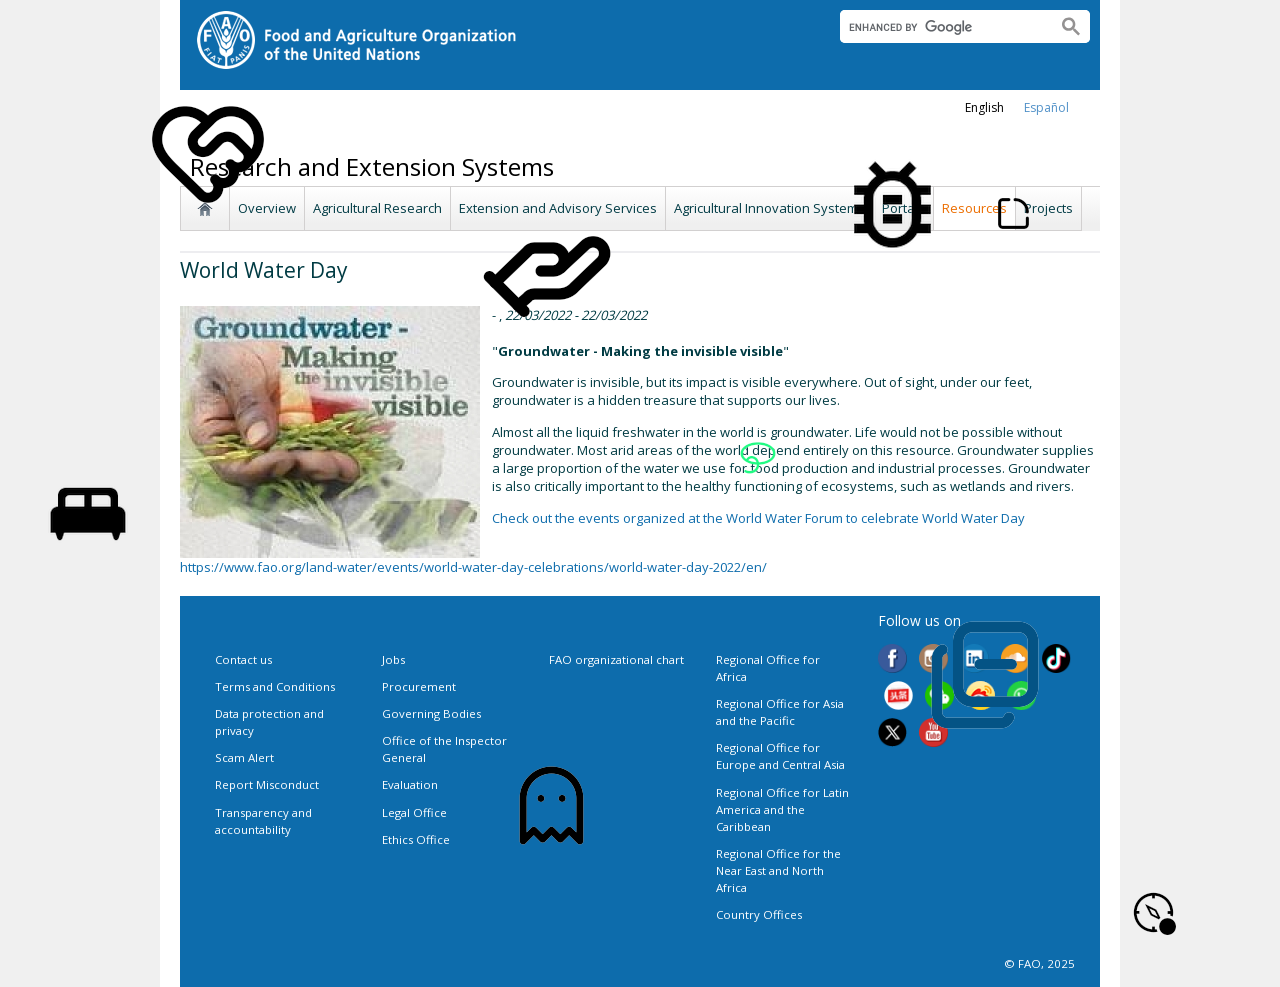  What do you see at coordinates (547, 271) in the screenshot?
I see `access help or support options` at bounding box center [547, 271].